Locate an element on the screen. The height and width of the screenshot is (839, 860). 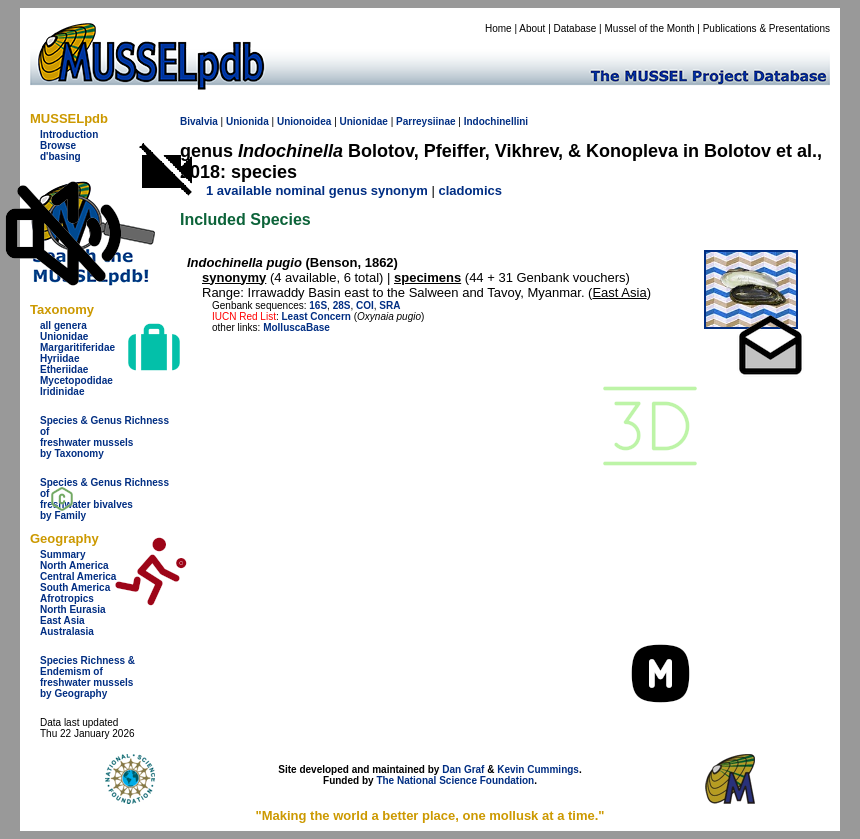
turn off camera or disable video is located at coordinates (167, 171).